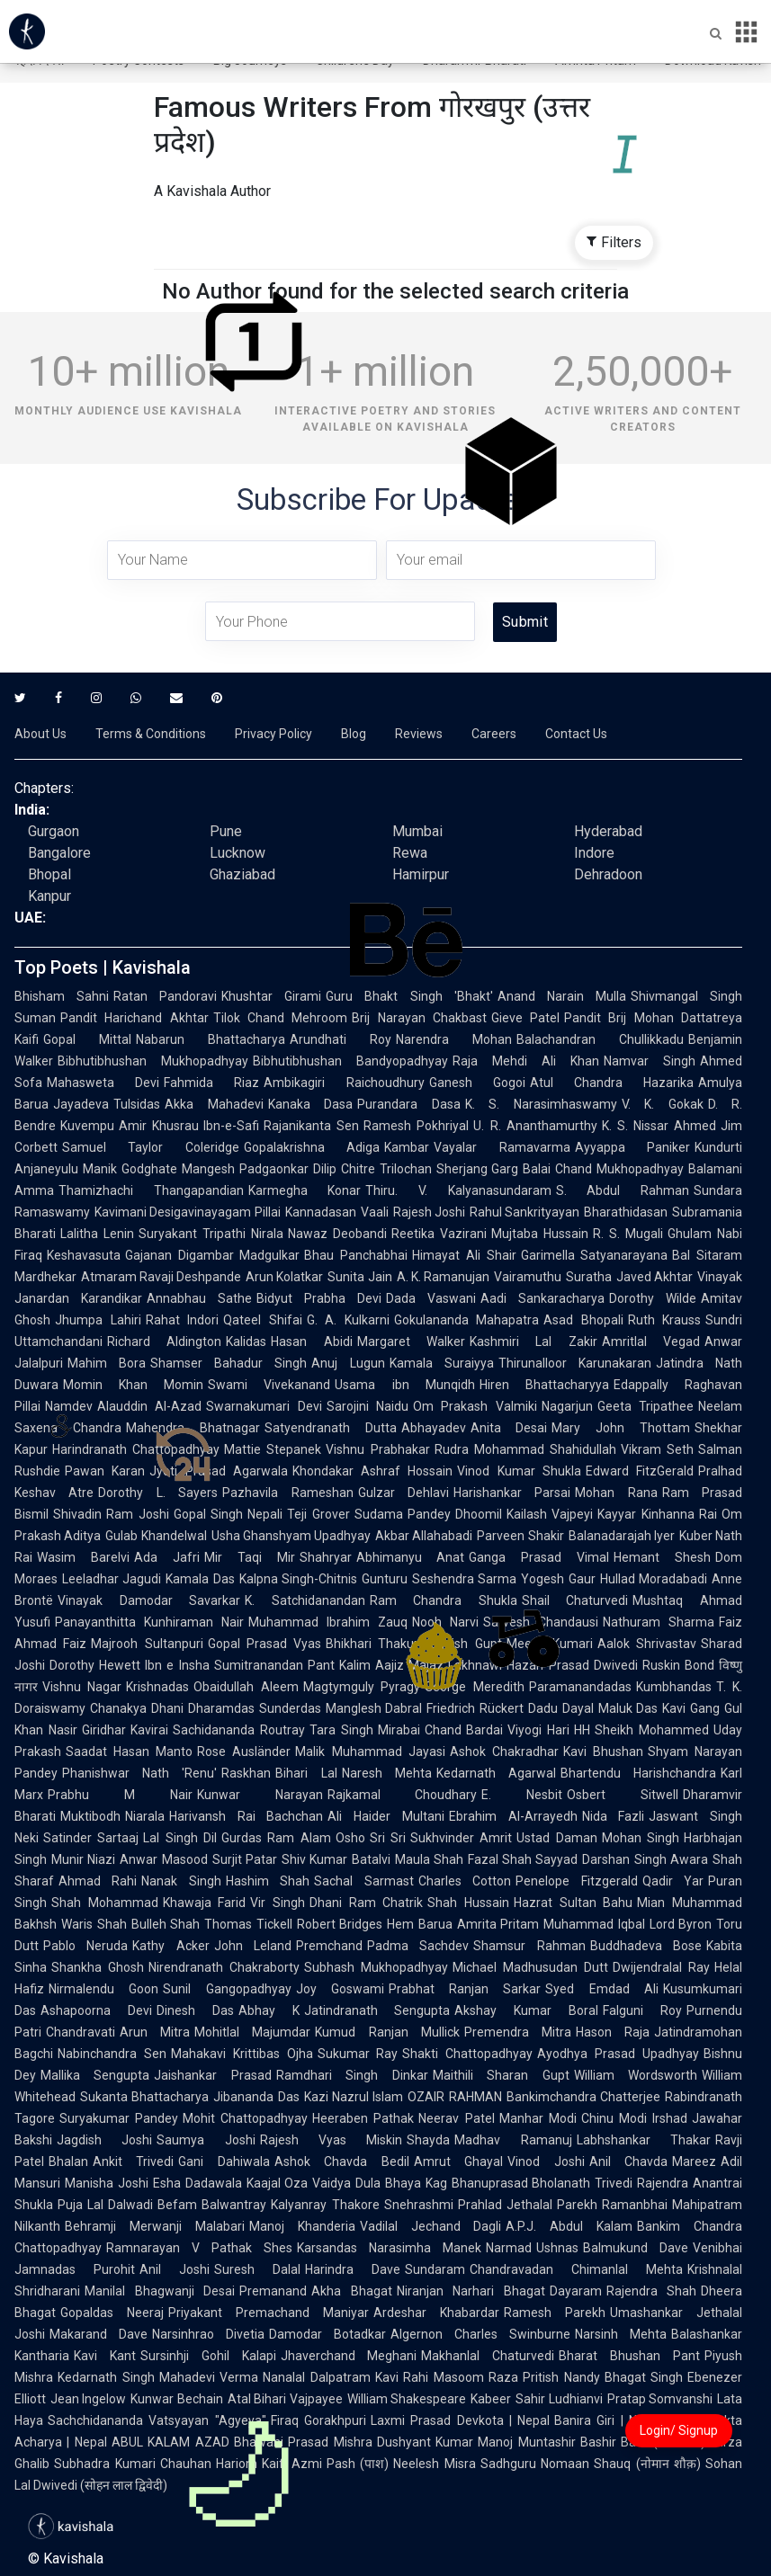  What do you see at coordinates (61, 1426) in the screenshot?
I see `shoelace web components library logo` at bounding box center [61, 1426].